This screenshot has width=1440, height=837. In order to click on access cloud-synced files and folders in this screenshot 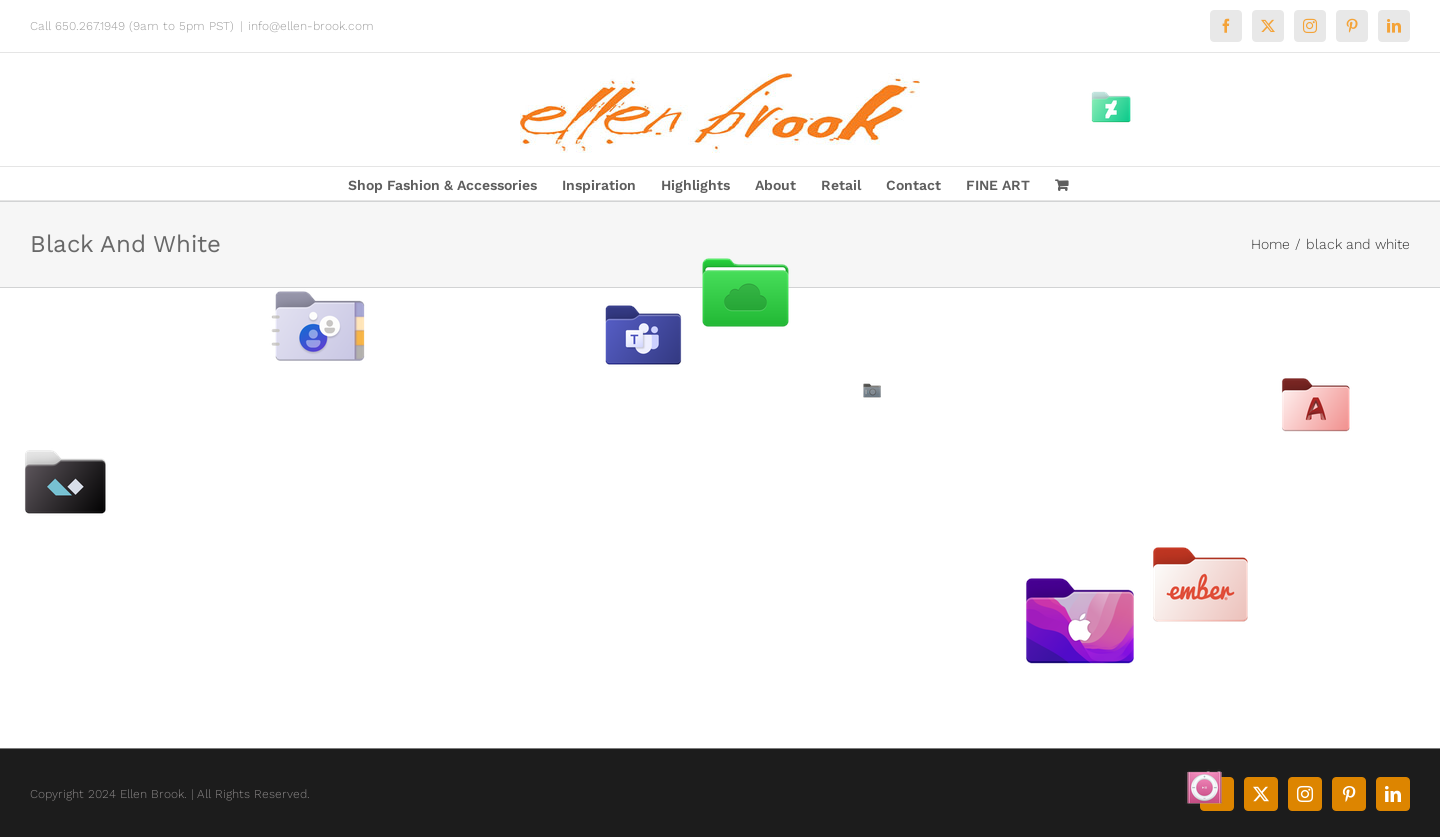, I will do `click(745, 292)`.